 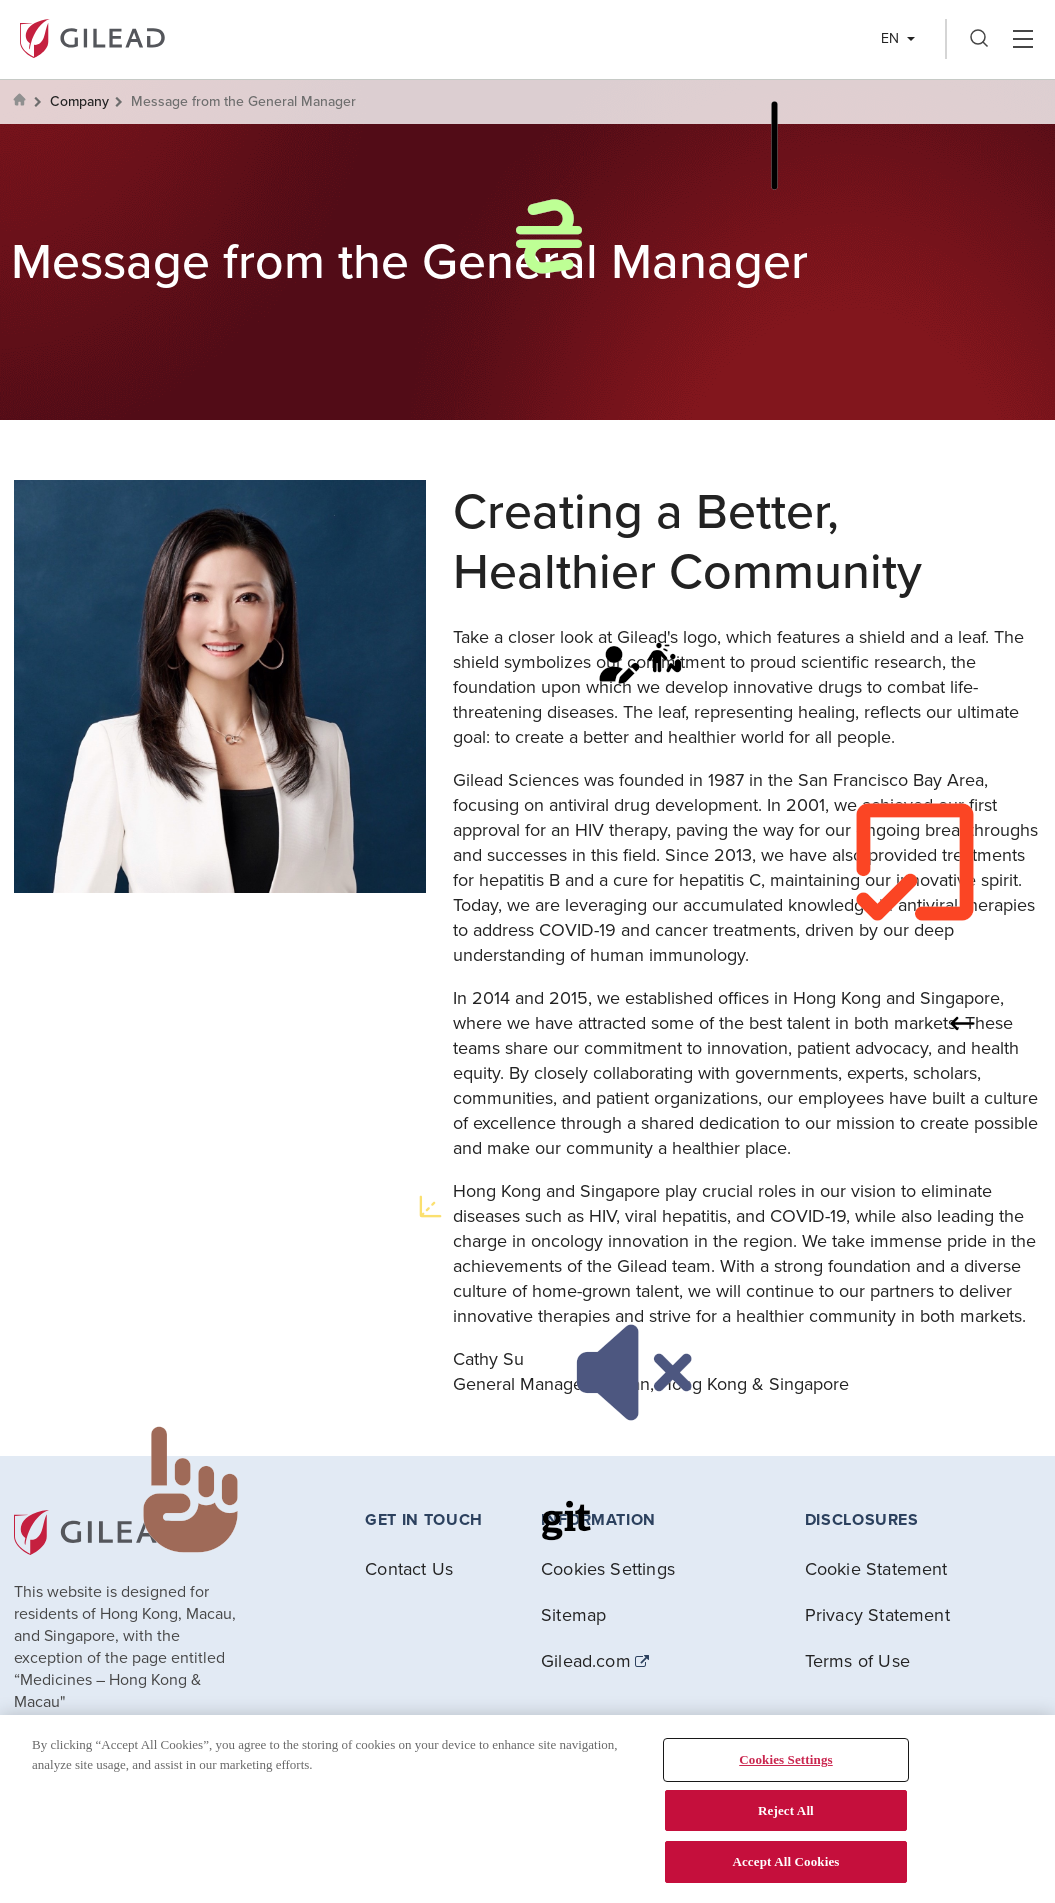 I want to click on go back to the previous page, so click(x=962, y=1023).